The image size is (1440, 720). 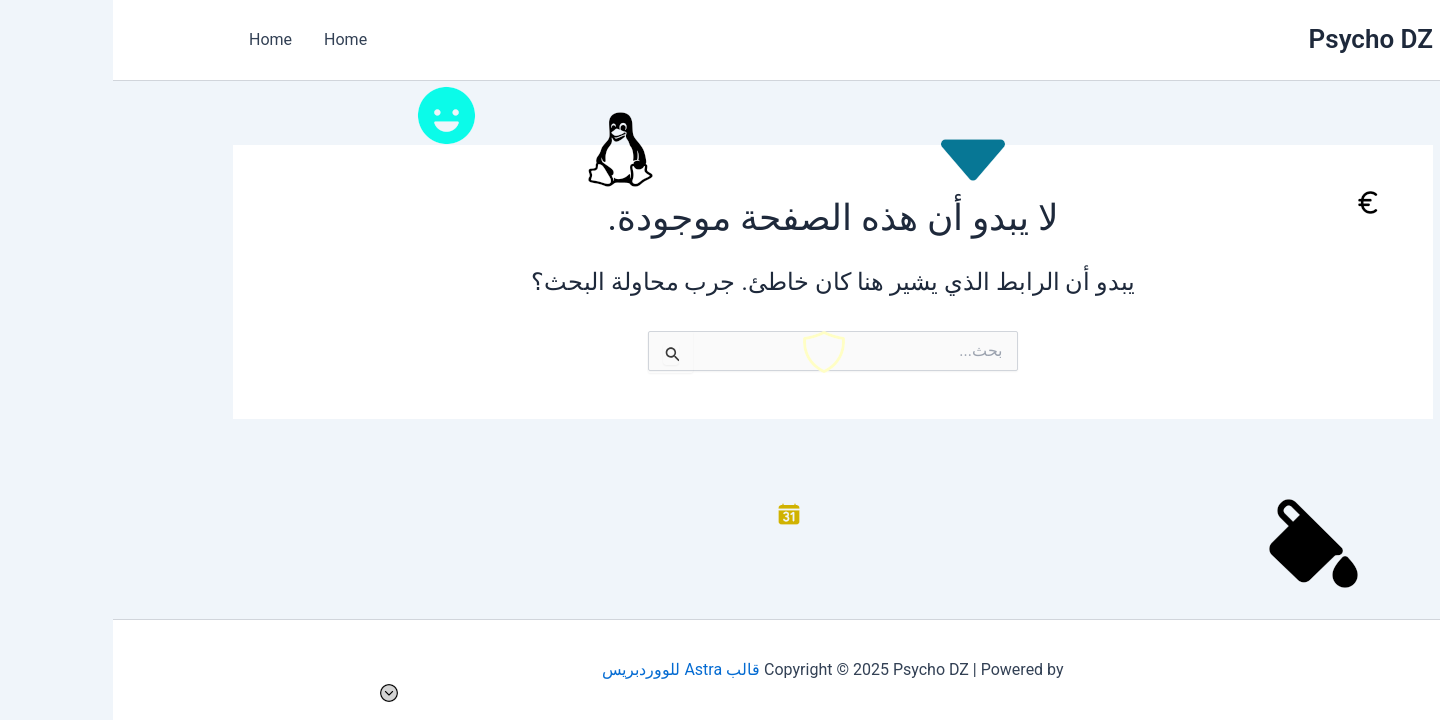 What do you see at coordinates (1313, 543) in the screenshot?
I see `fill an area with color` at bounding box center [1313, 543].